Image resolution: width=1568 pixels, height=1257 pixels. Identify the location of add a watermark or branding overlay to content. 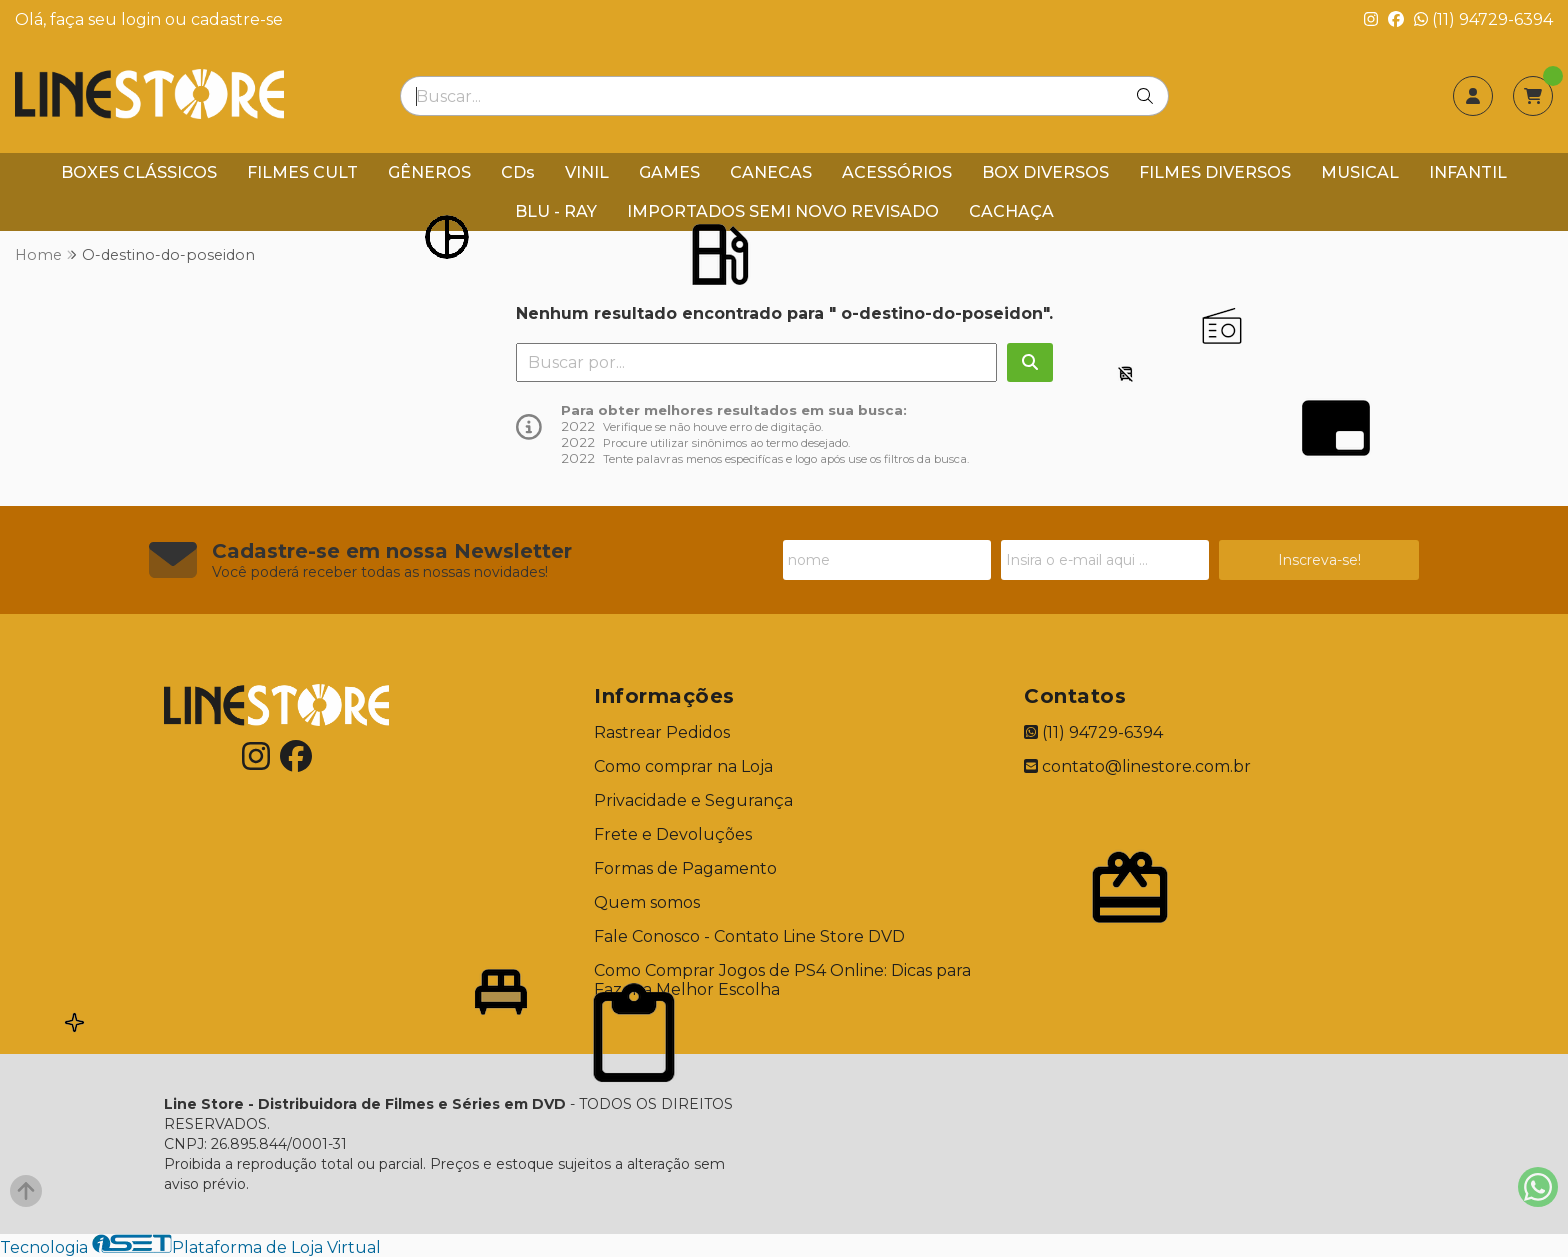
(1336, 428).